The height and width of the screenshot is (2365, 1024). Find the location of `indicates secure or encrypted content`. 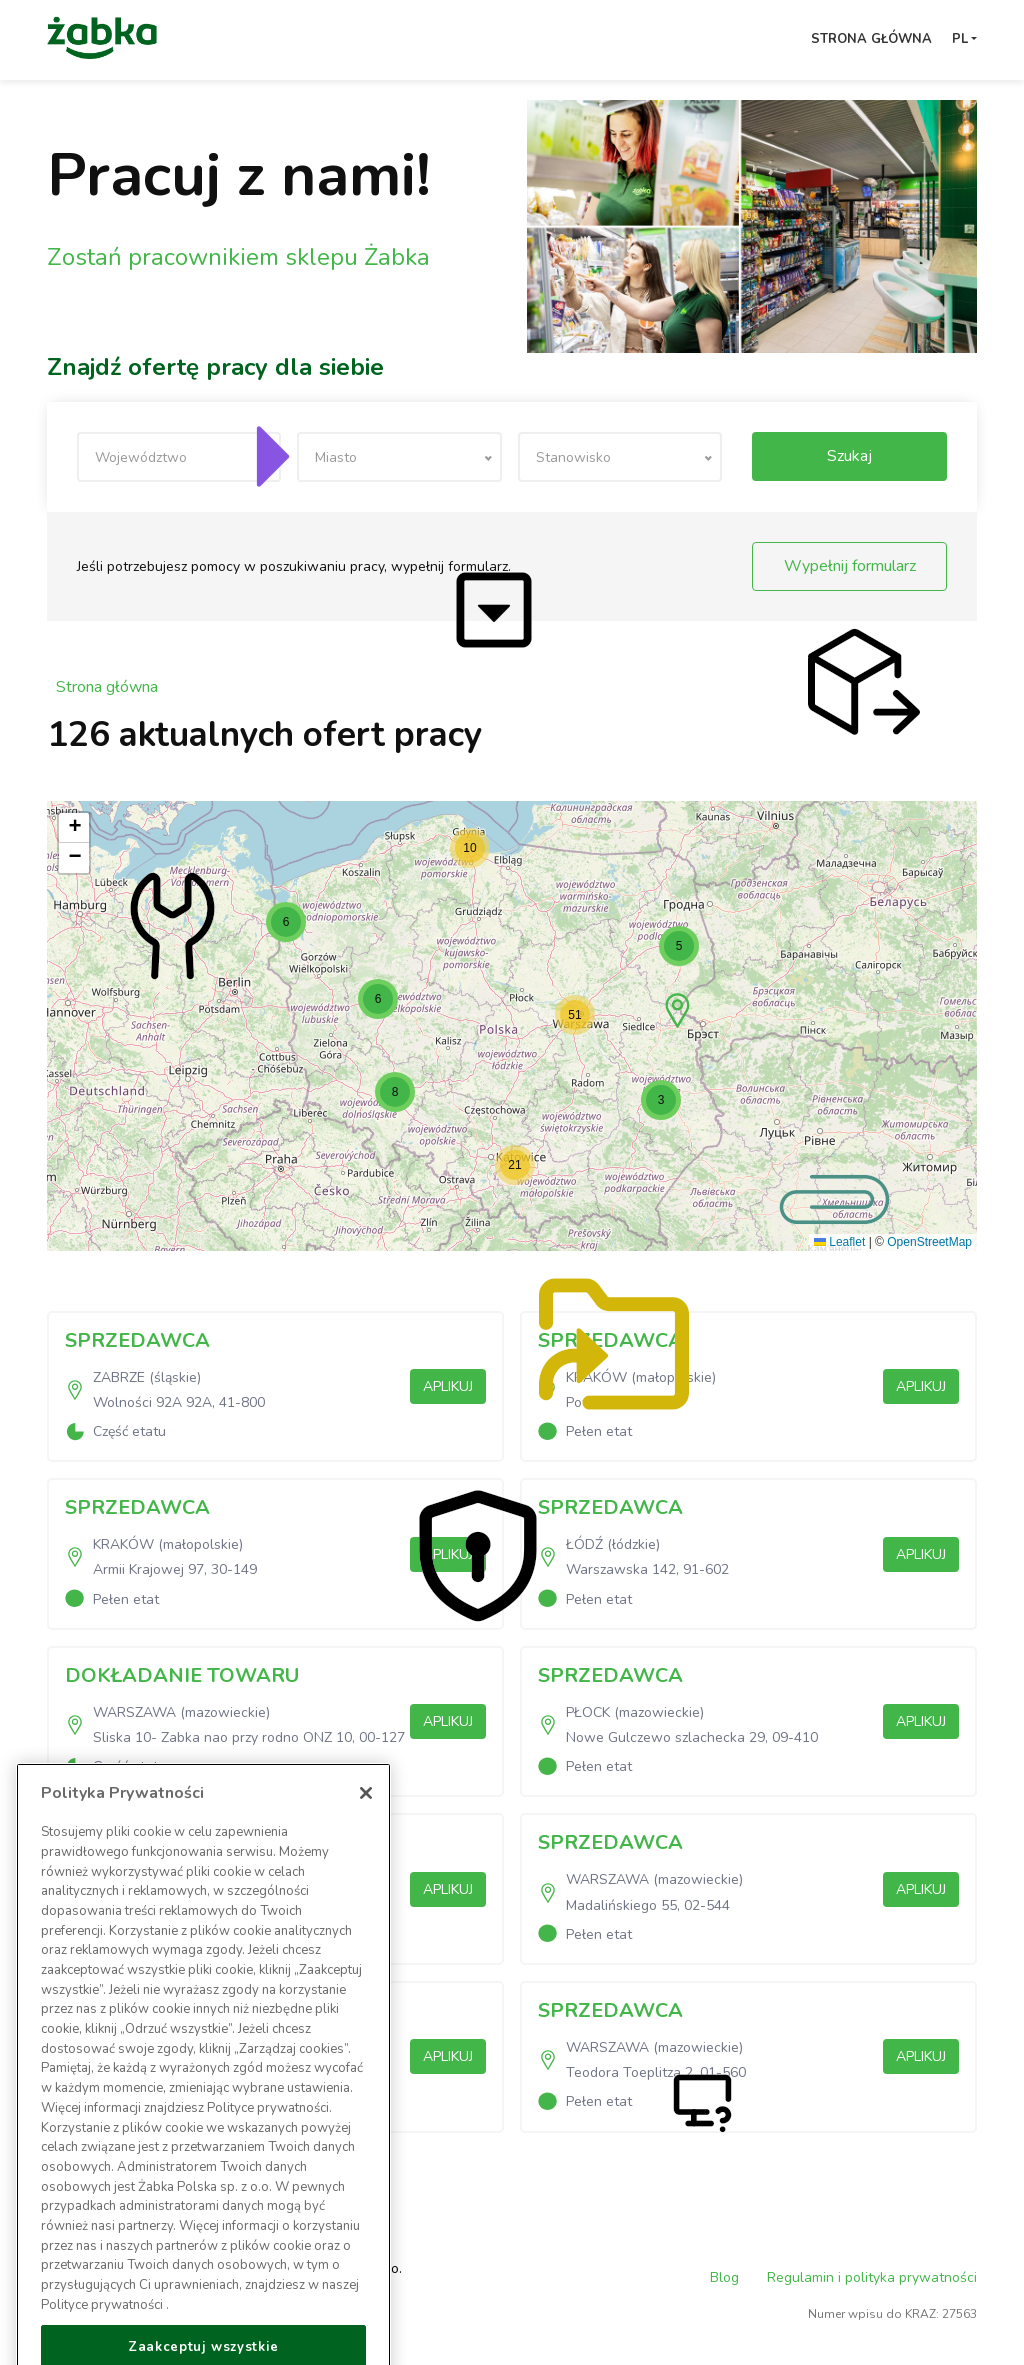

indicates secure or encrypted content is located at coordinates (478, 1557).